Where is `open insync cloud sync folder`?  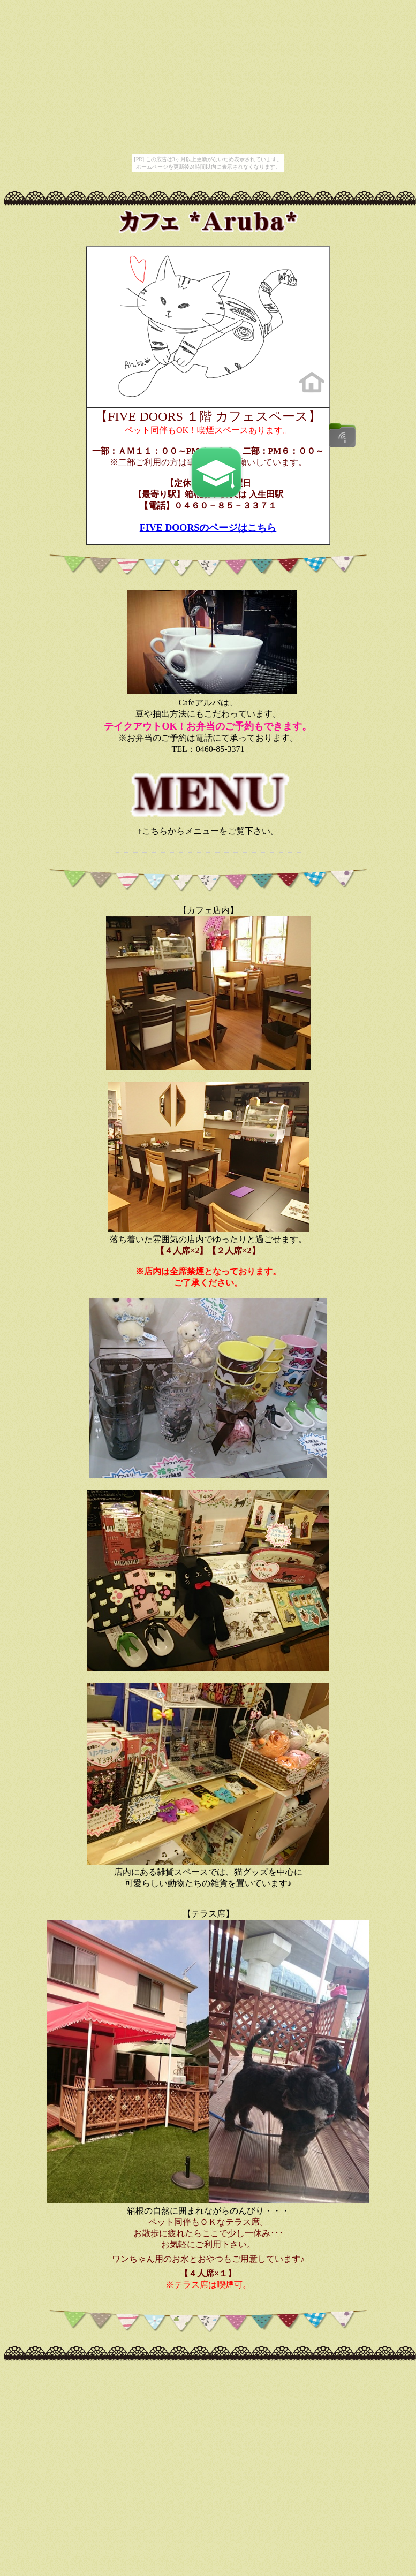 open insync cloud sync folder is located at coordinates (342, 435).